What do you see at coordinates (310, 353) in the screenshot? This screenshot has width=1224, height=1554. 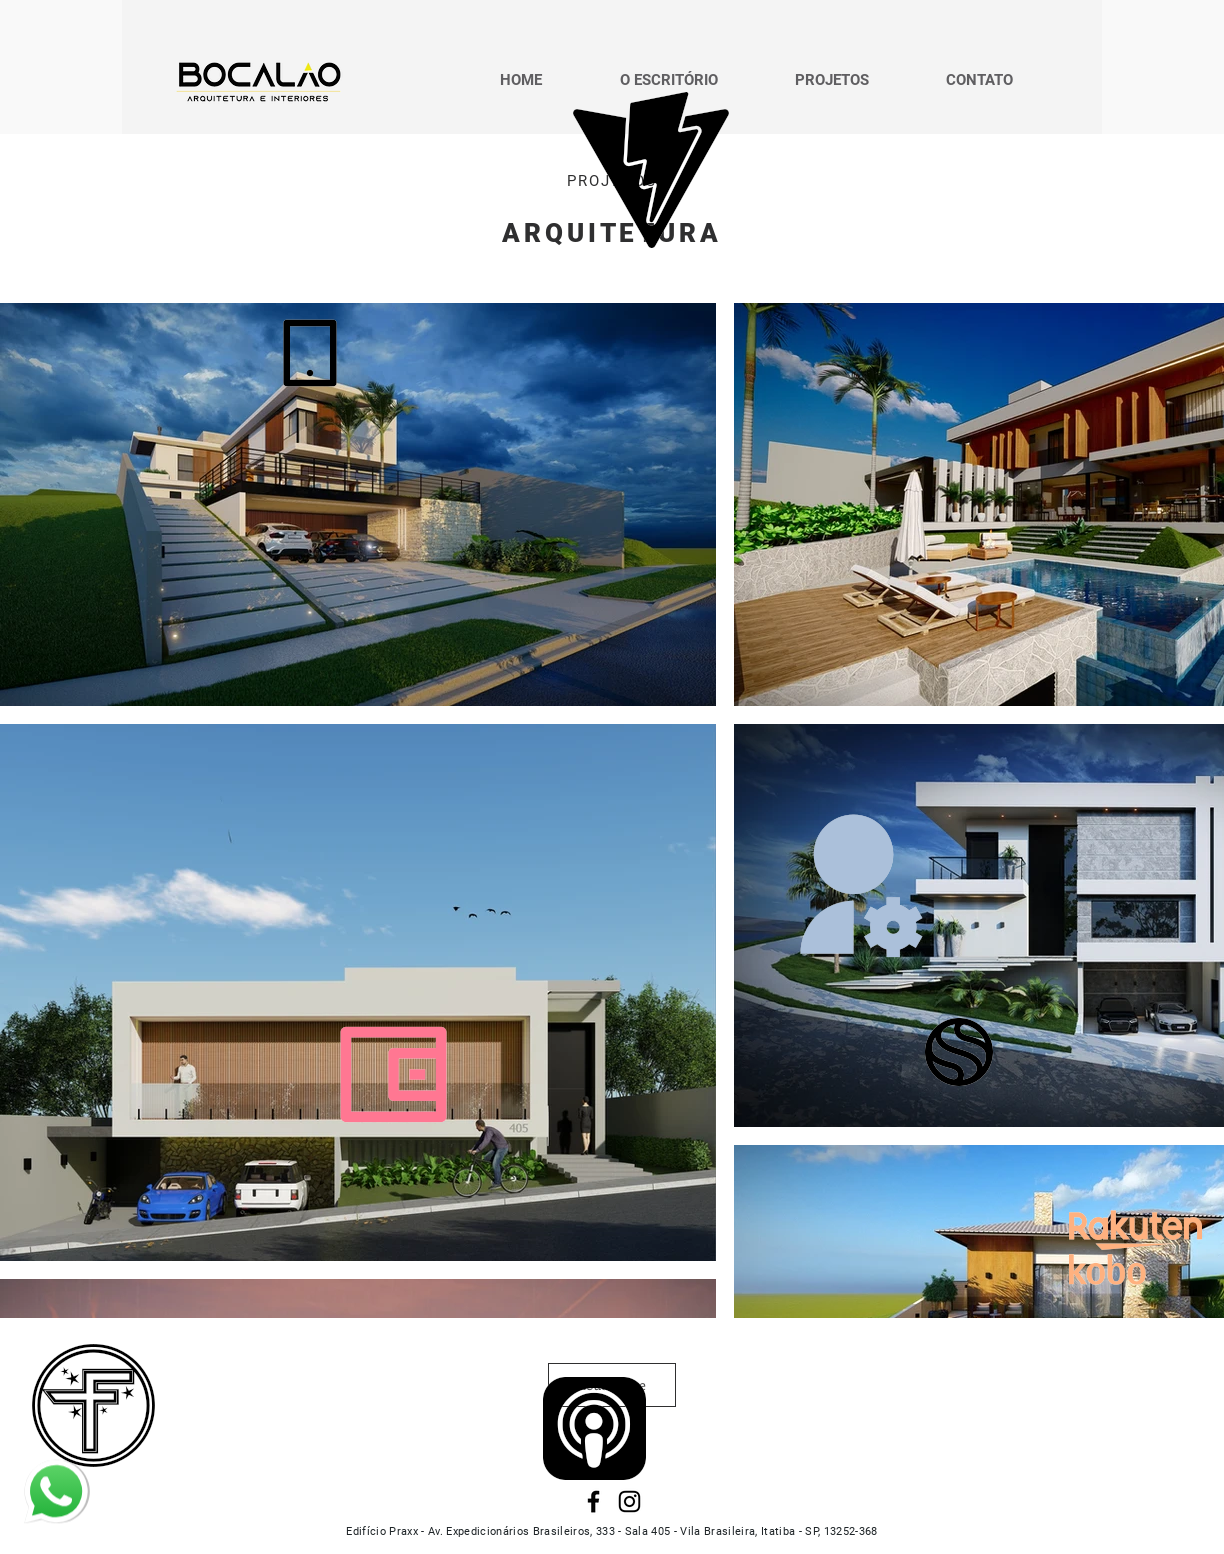 I see `switch to tablet view` at bounding box center [310, 353].